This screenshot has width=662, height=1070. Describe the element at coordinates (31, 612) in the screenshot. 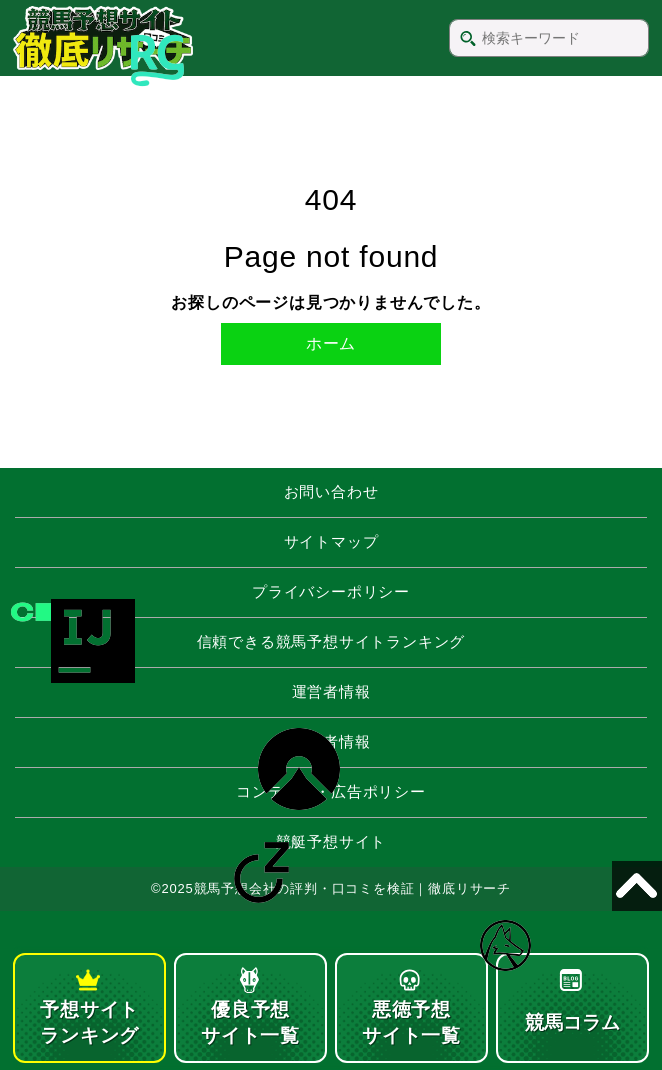

I see `open coder development environment` at that location.